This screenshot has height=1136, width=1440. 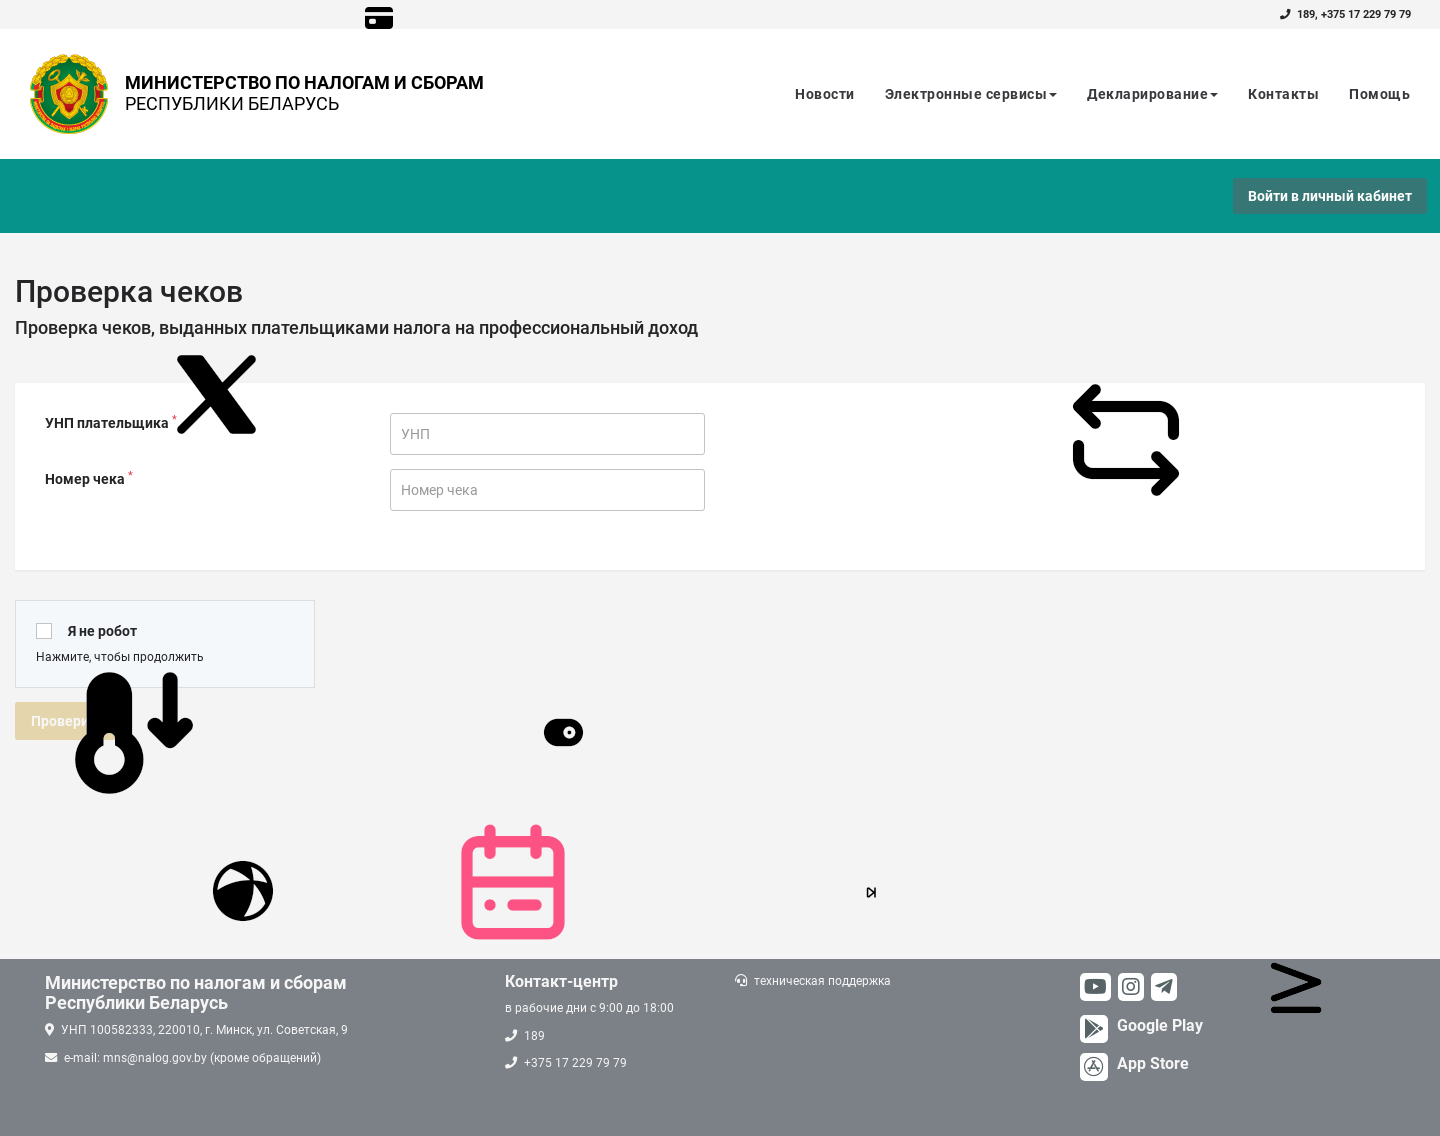 What do you see at coordinates (871, 892) in the screenshot?
I see `skip to the next track or media item` at bounding box center [871, 892].